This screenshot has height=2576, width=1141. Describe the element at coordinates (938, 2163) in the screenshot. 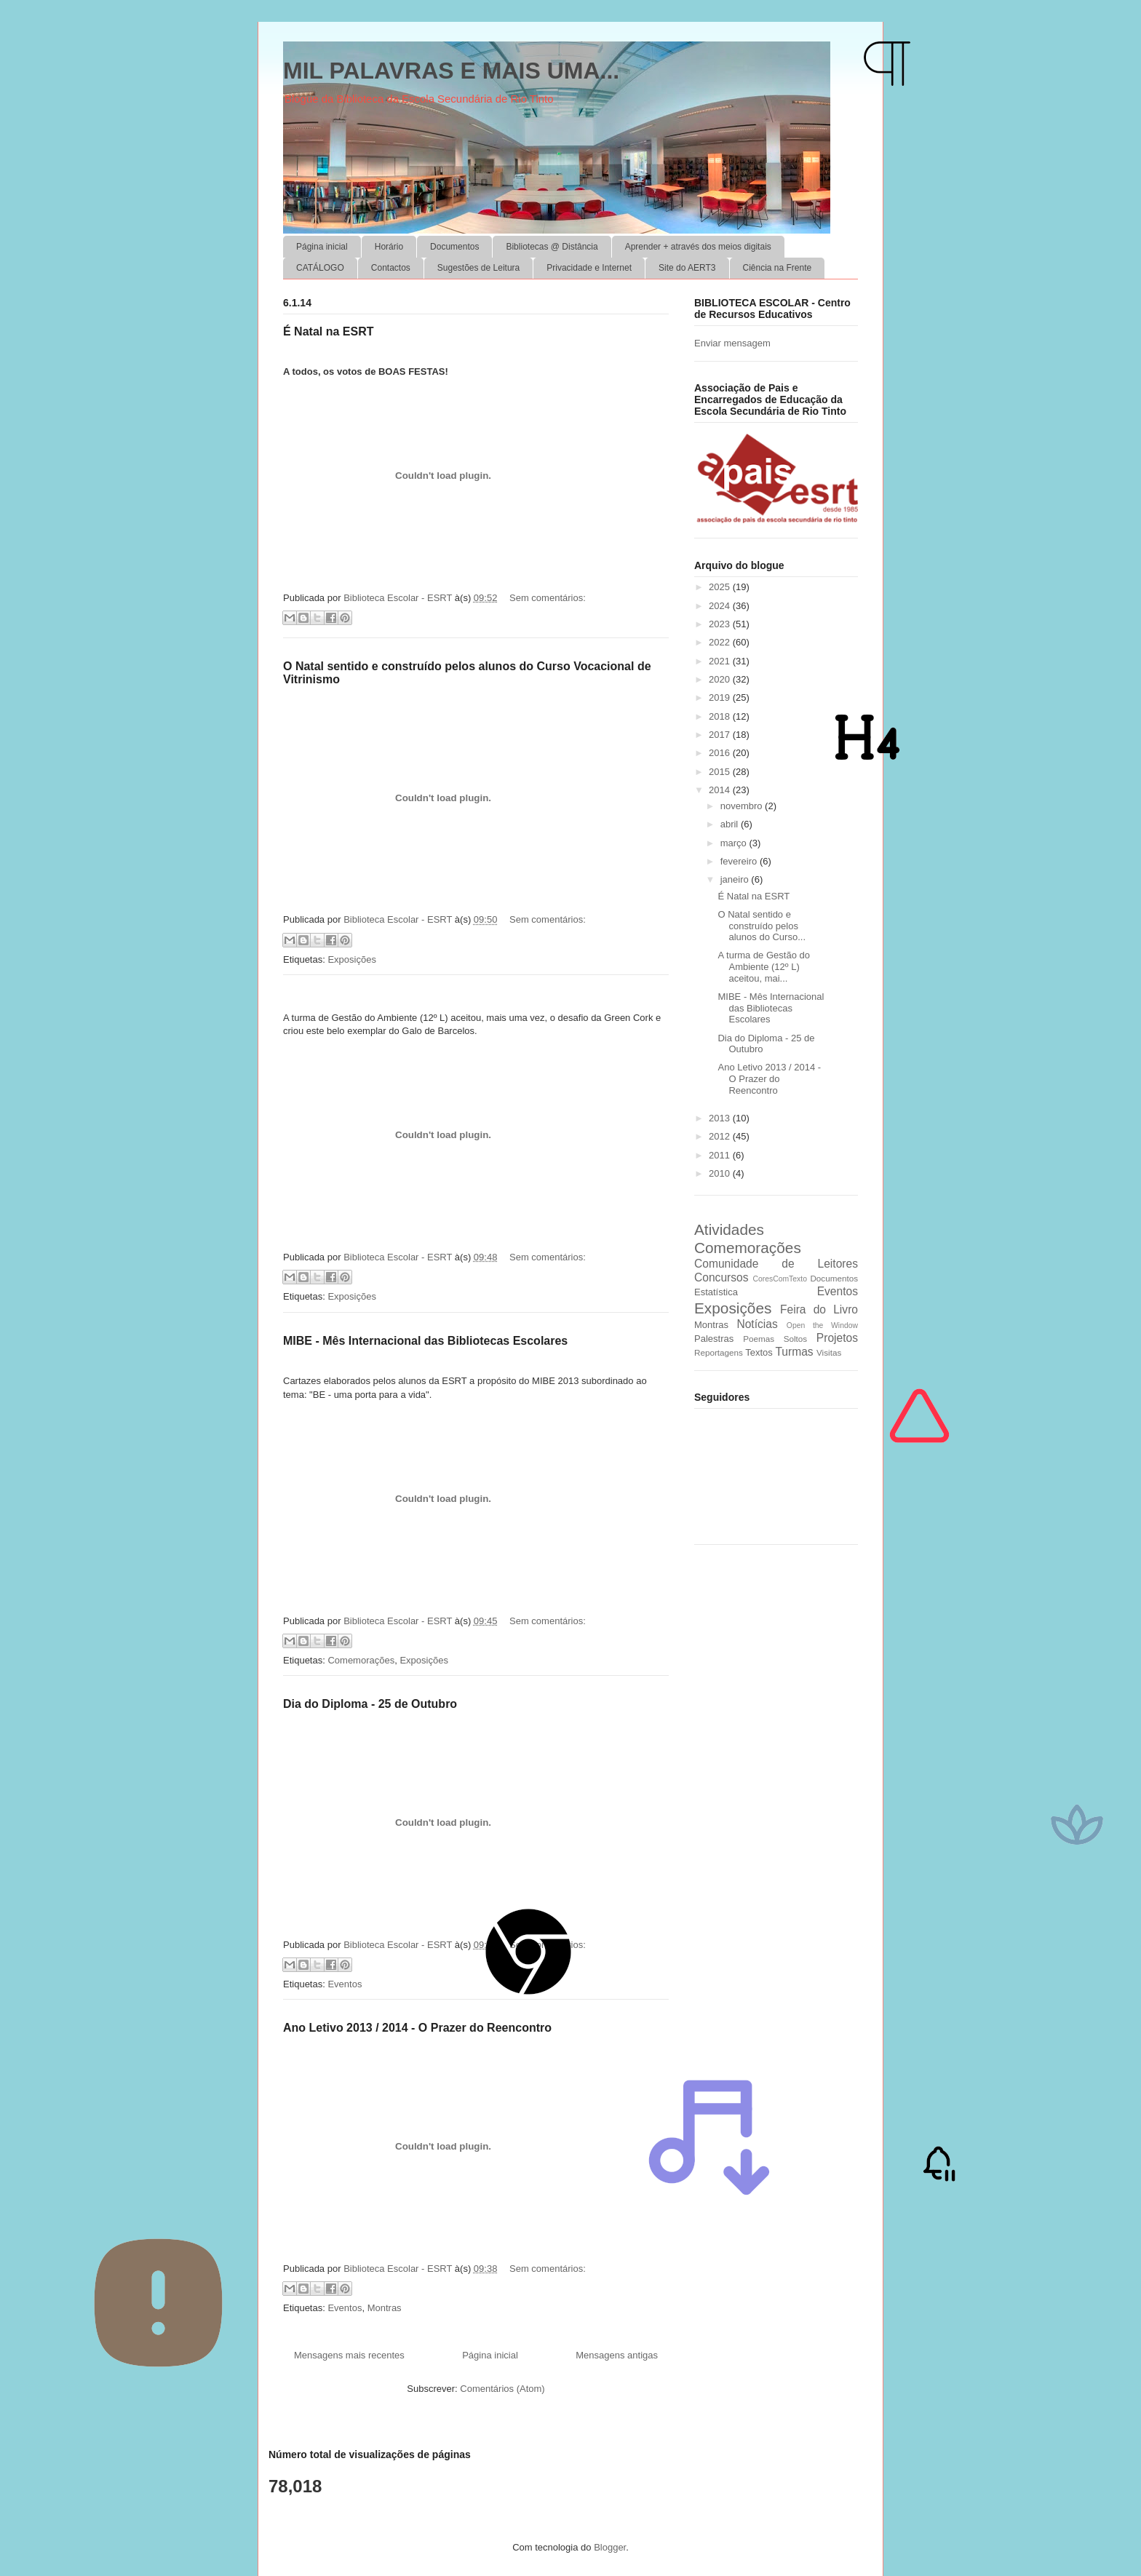

I see `pause notifications` at that location.